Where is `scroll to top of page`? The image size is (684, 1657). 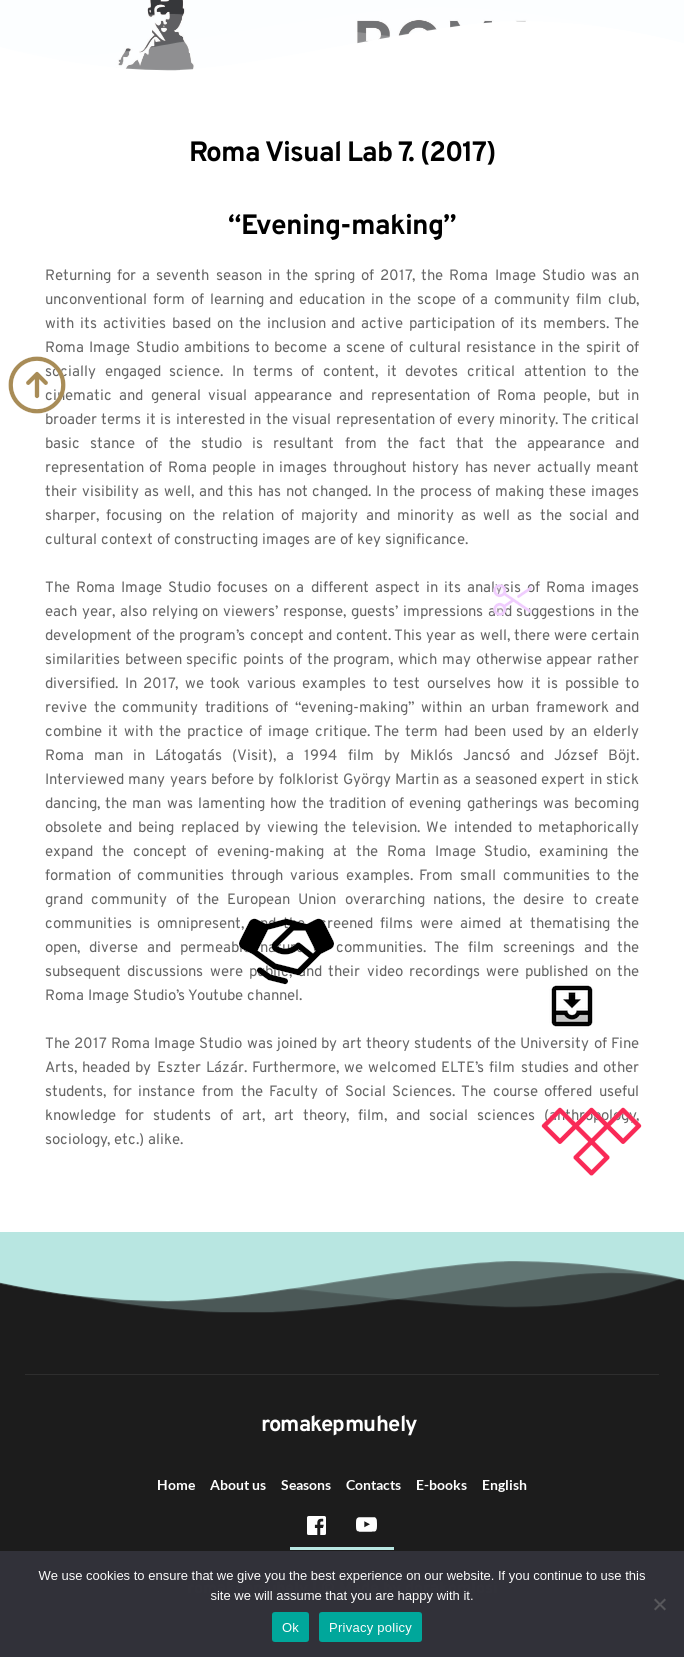 scroll to top of page is located at coordinates (37, 385).